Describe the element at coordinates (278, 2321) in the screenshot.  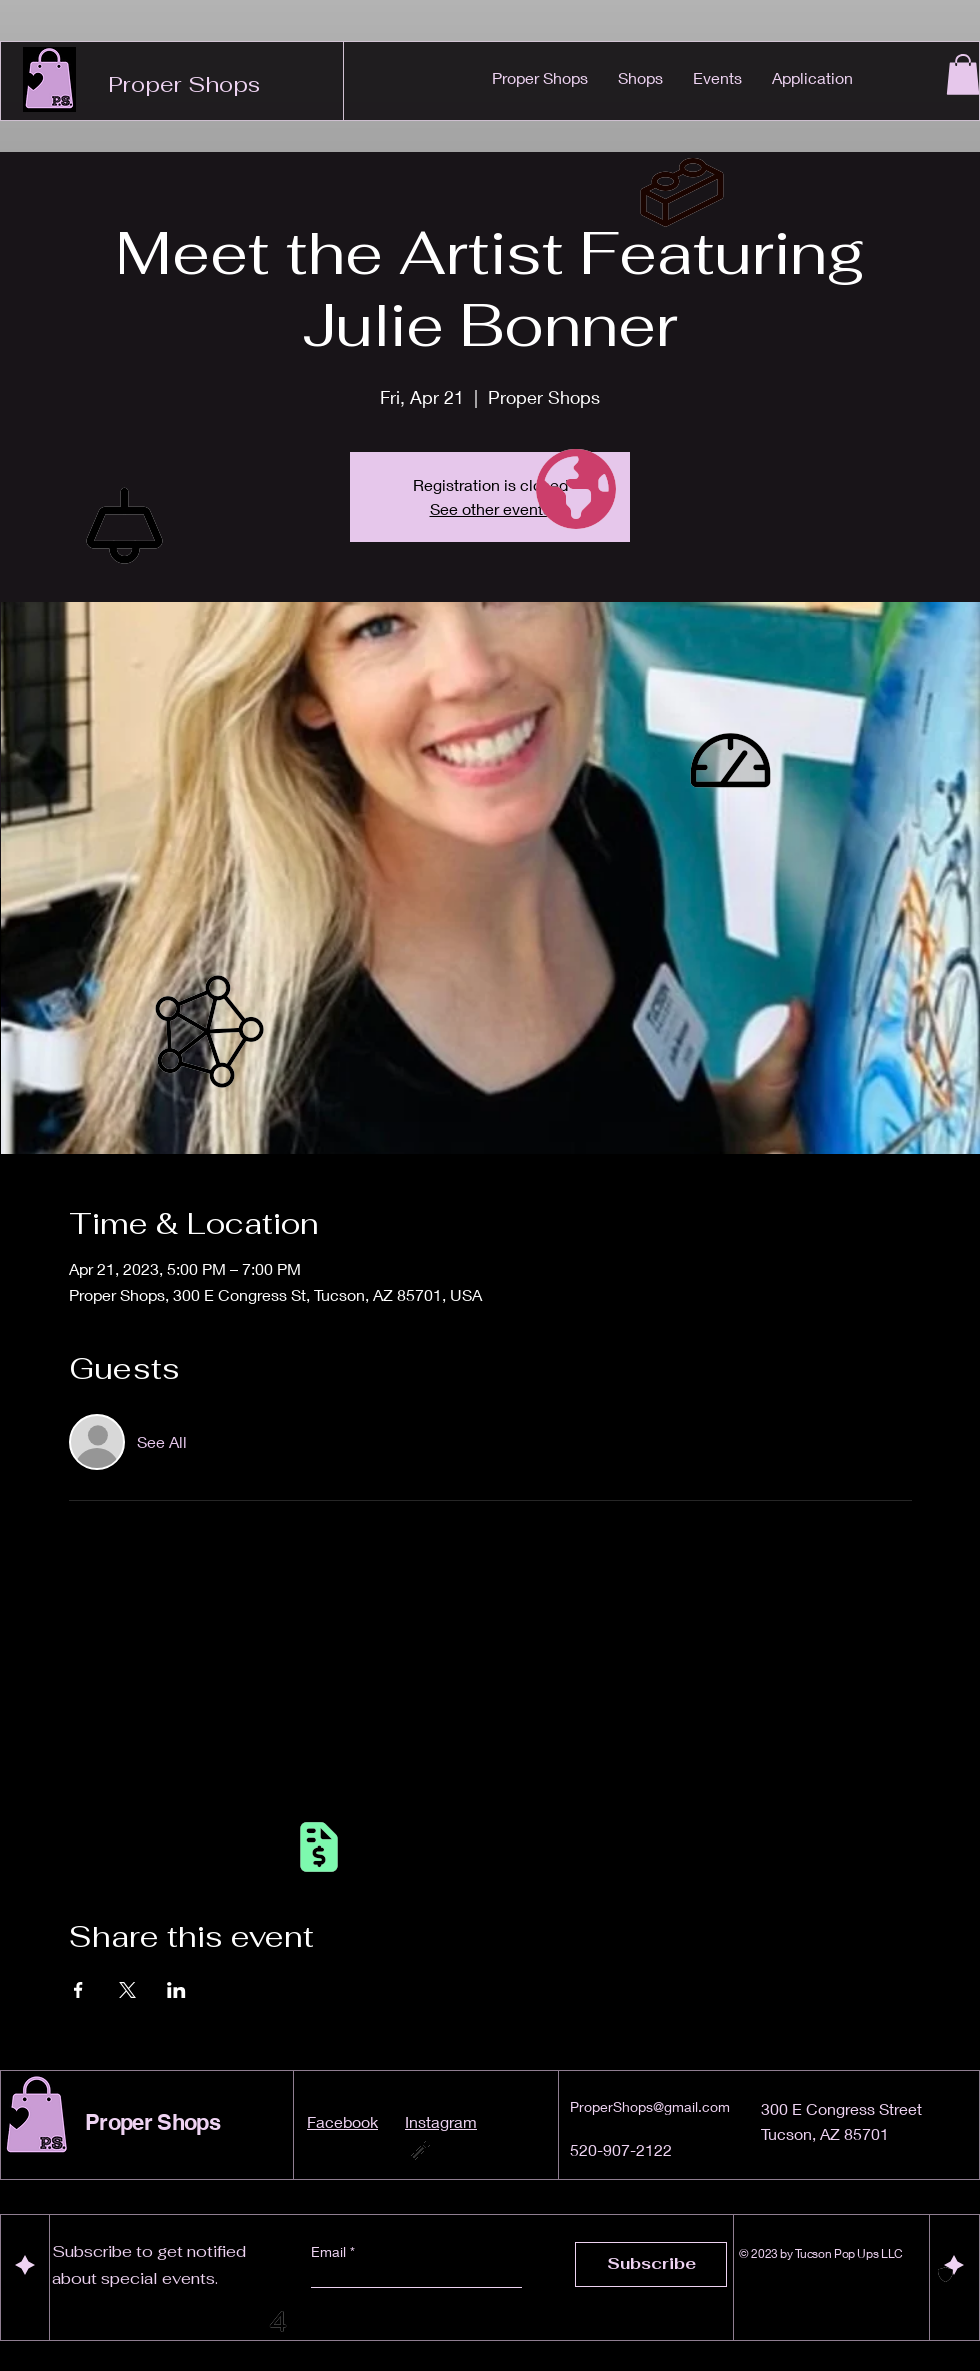
I see `indicates step four in a multi-step process` at that location.